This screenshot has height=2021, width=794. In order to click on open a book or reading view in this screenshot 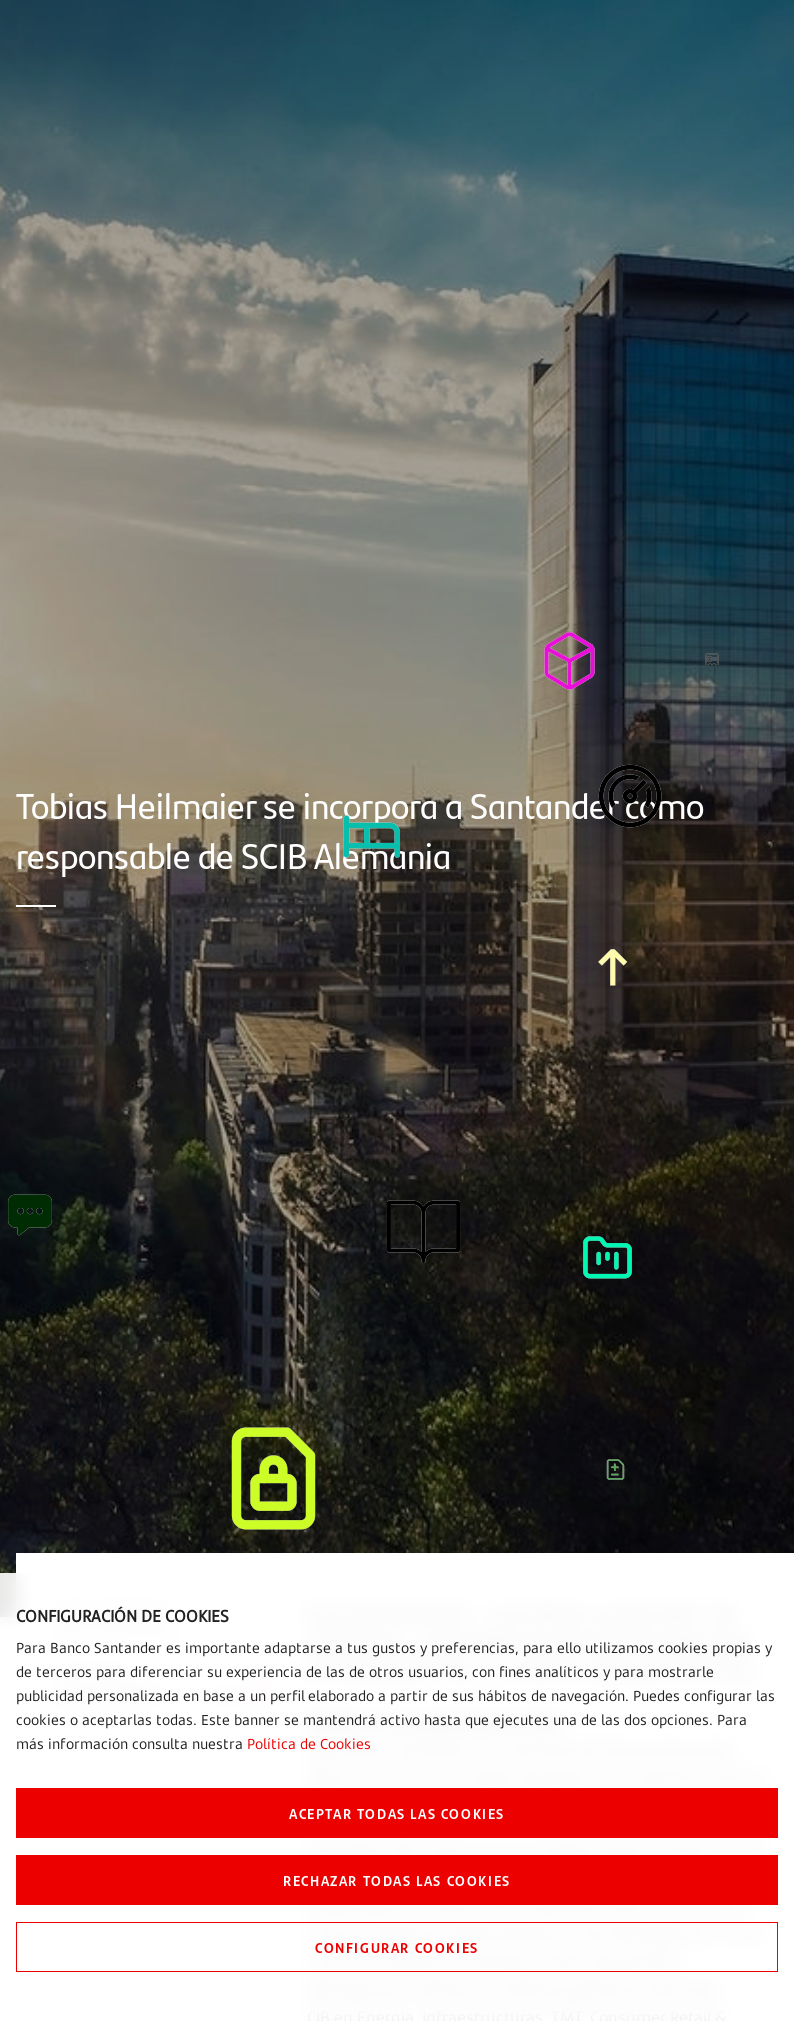, I will do `click(423, 1226)`.